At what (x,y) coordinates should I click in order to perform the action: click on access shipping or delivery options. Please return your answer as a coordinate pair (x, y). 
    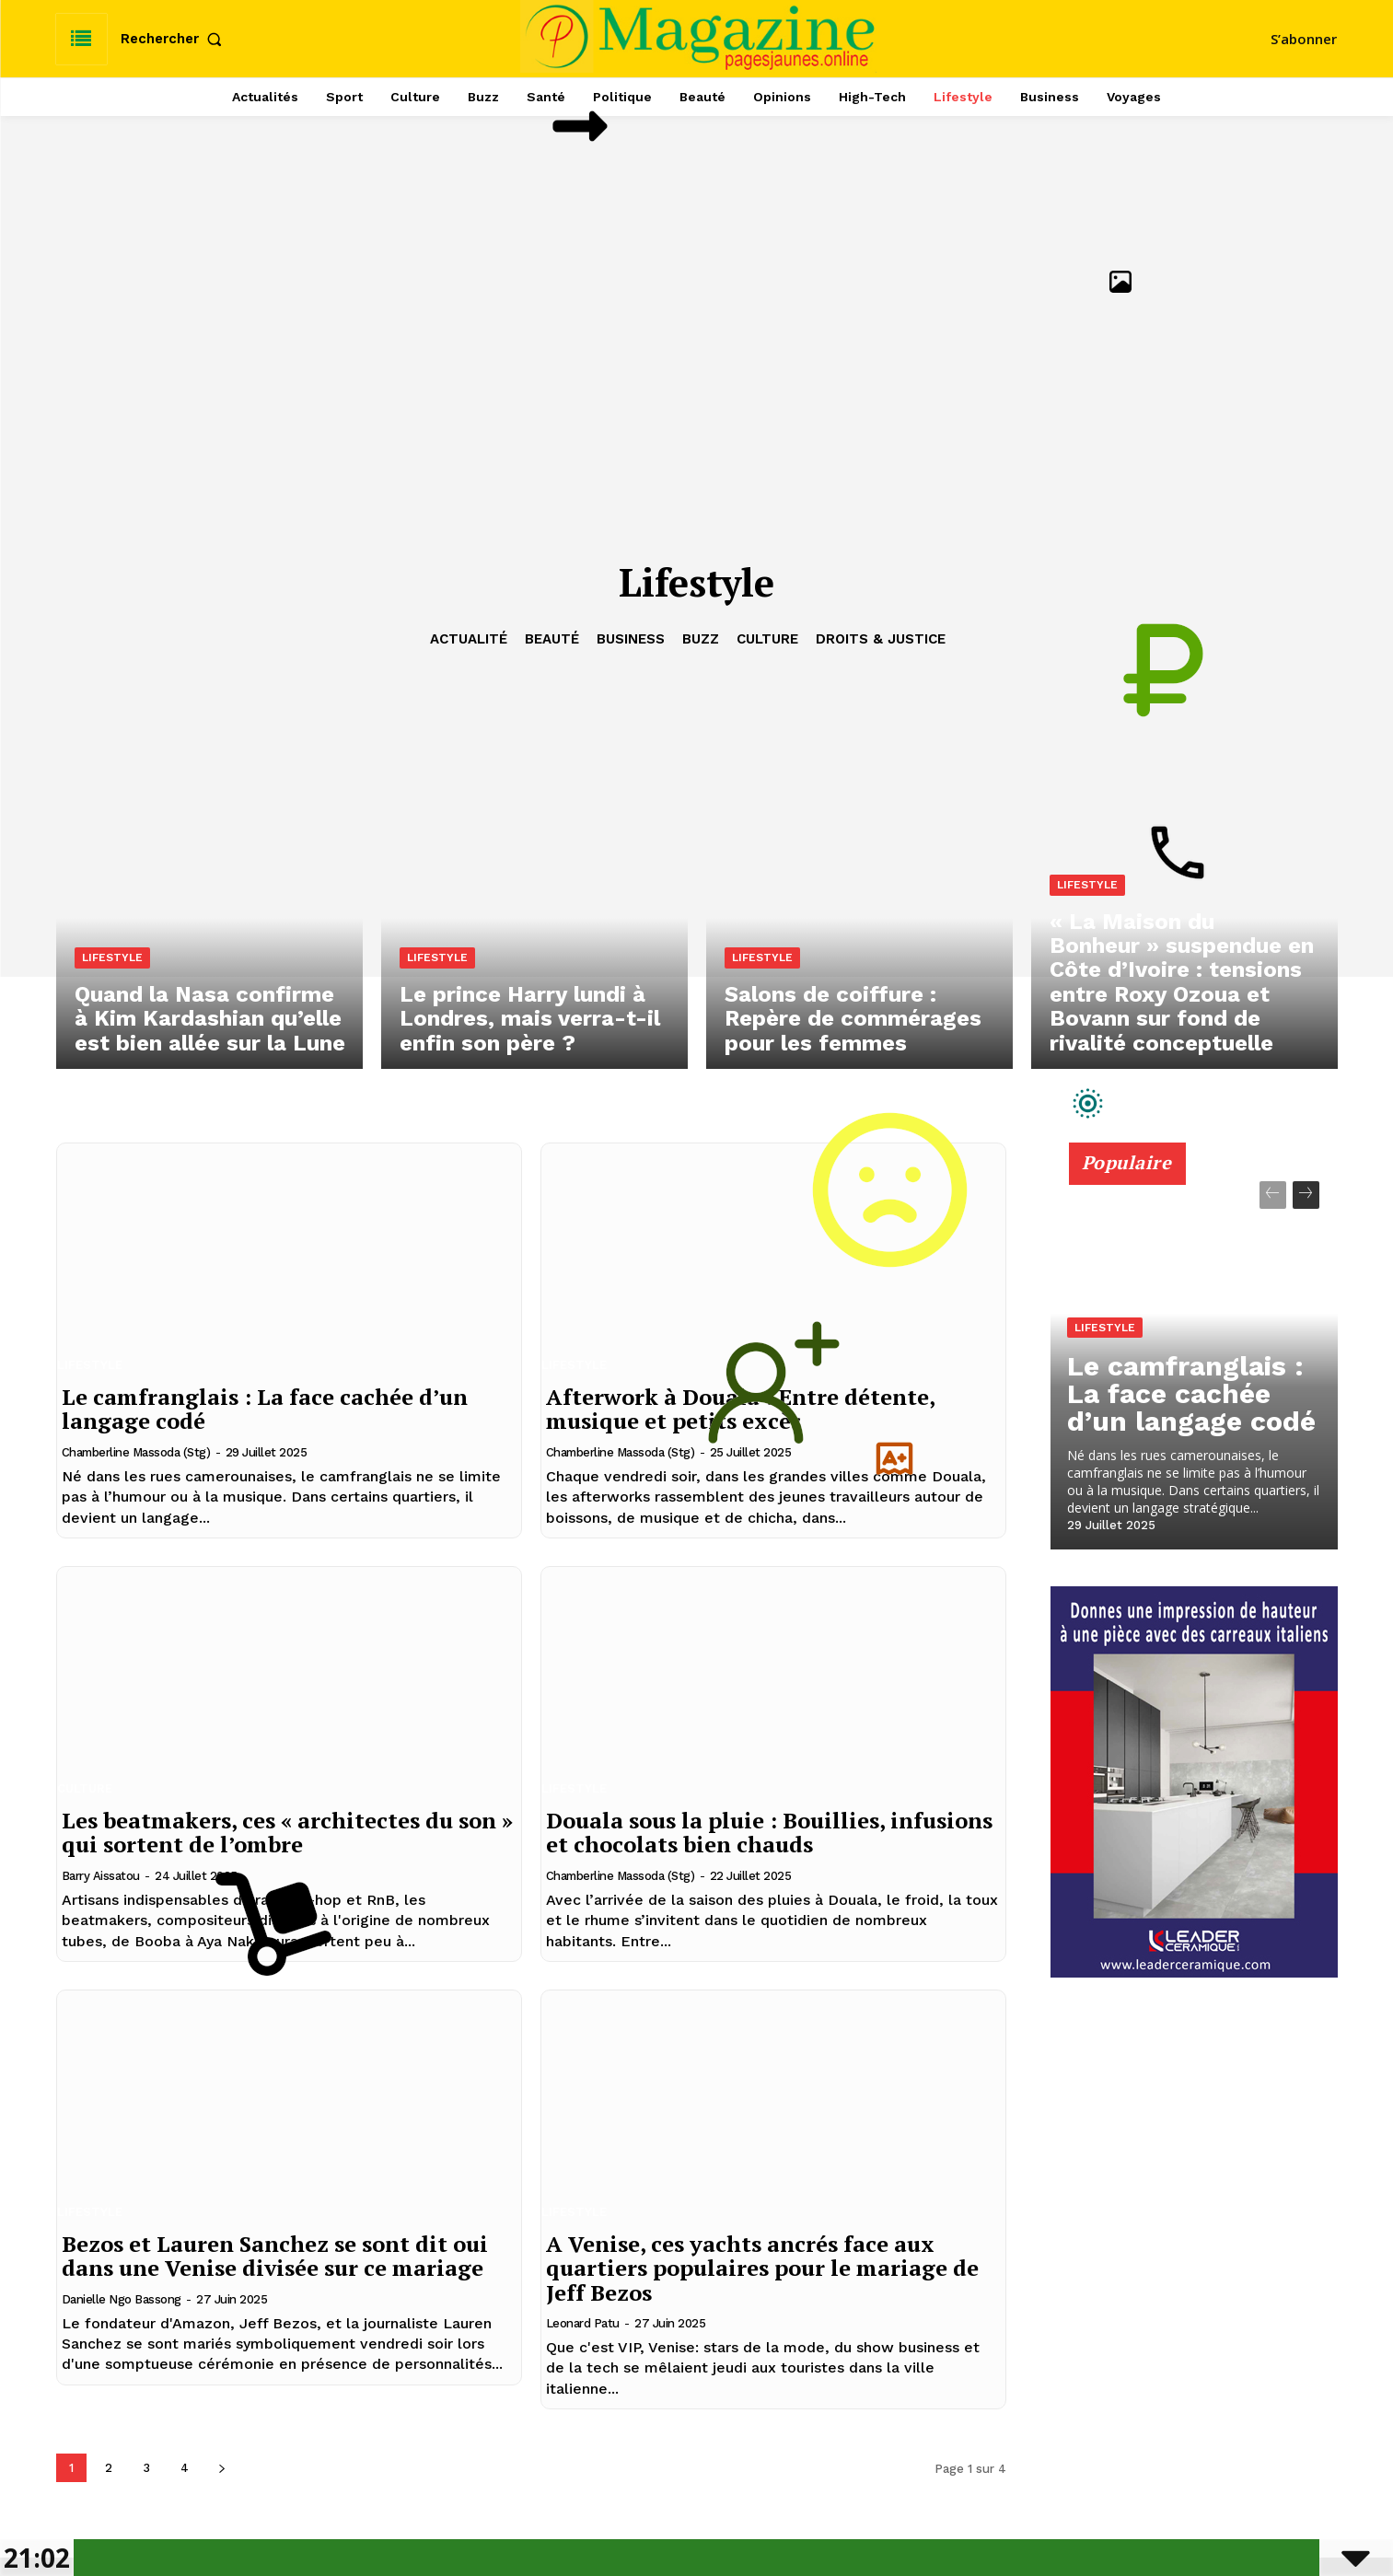
    Looking at the image, I should click on (273, 1924).